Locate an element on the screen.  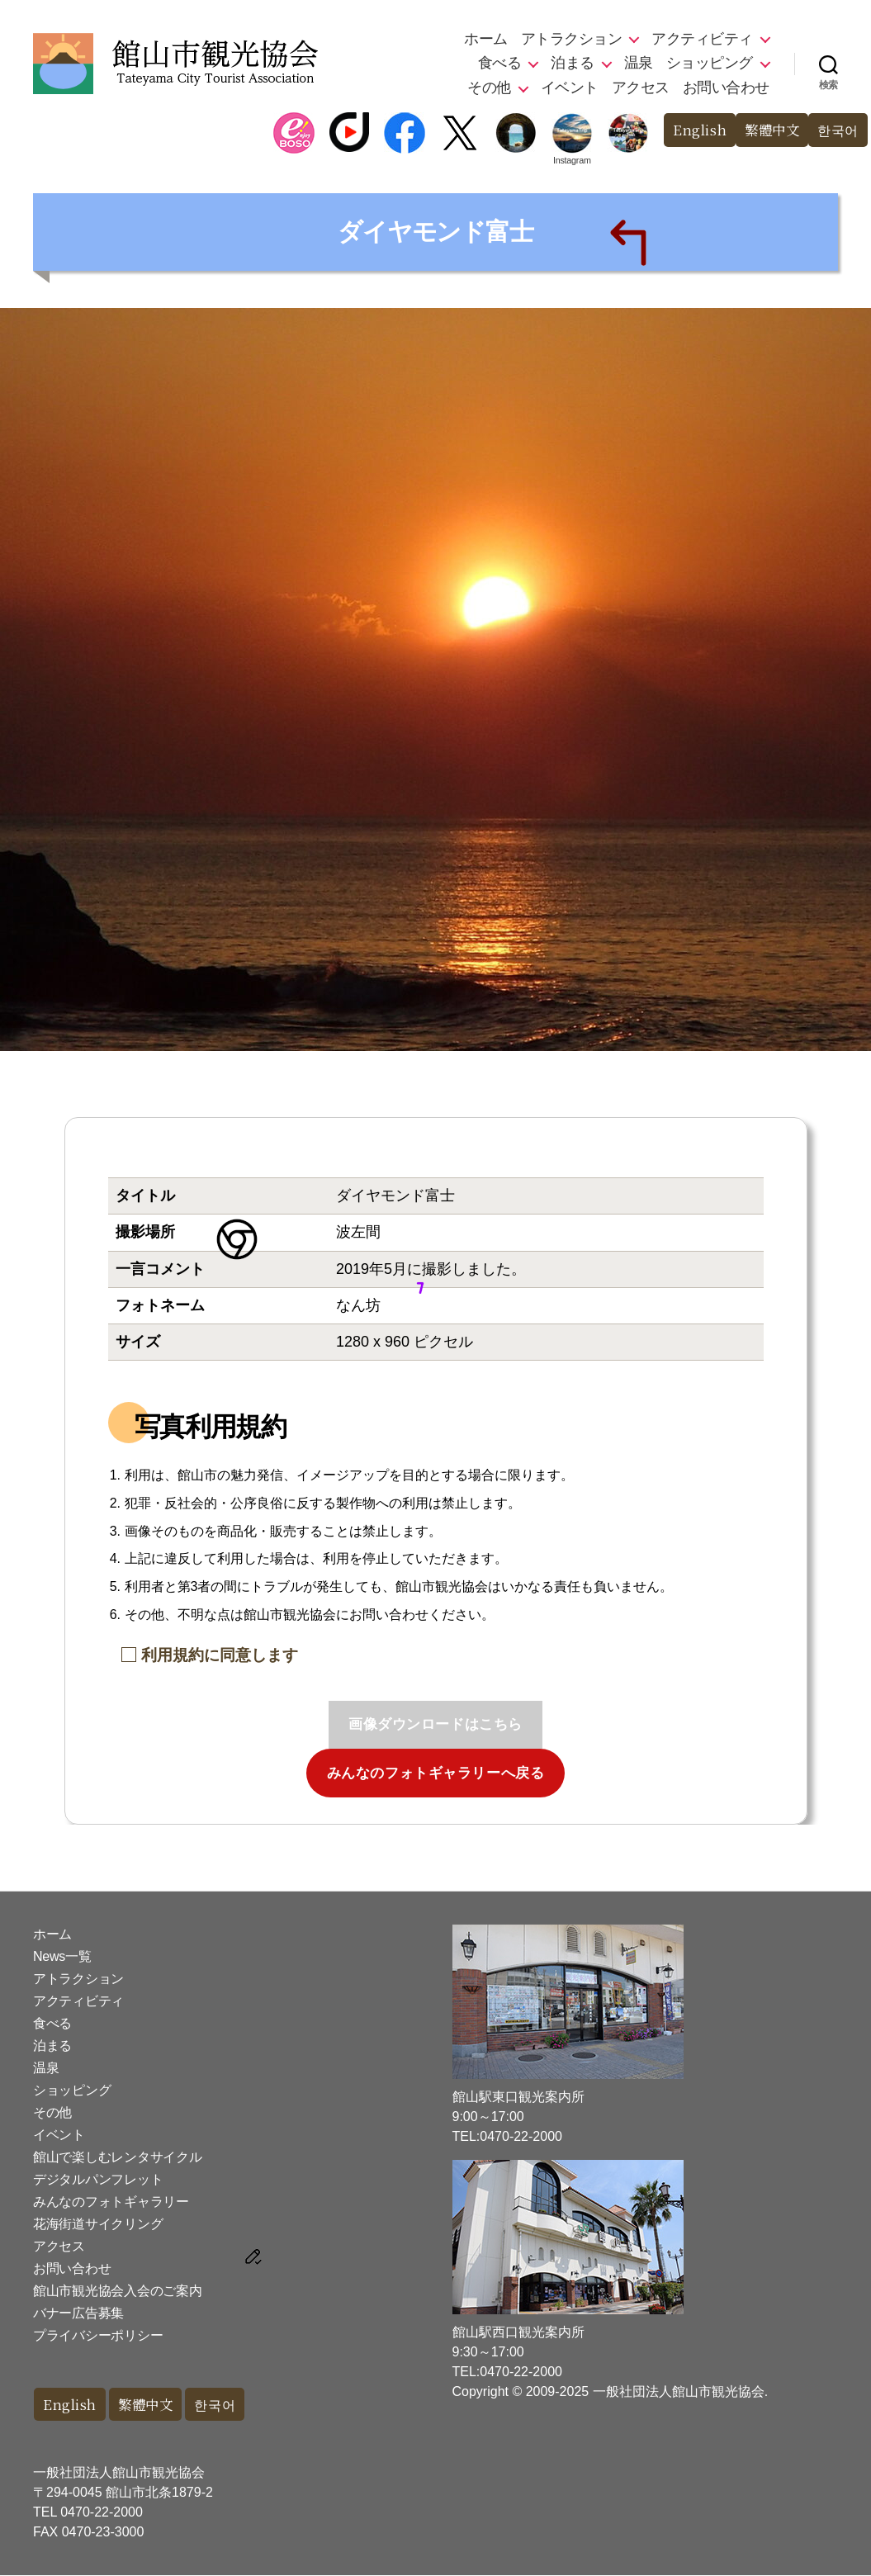
indicates item number 7 in a list or sequence is located at coordinates (420, 1288).